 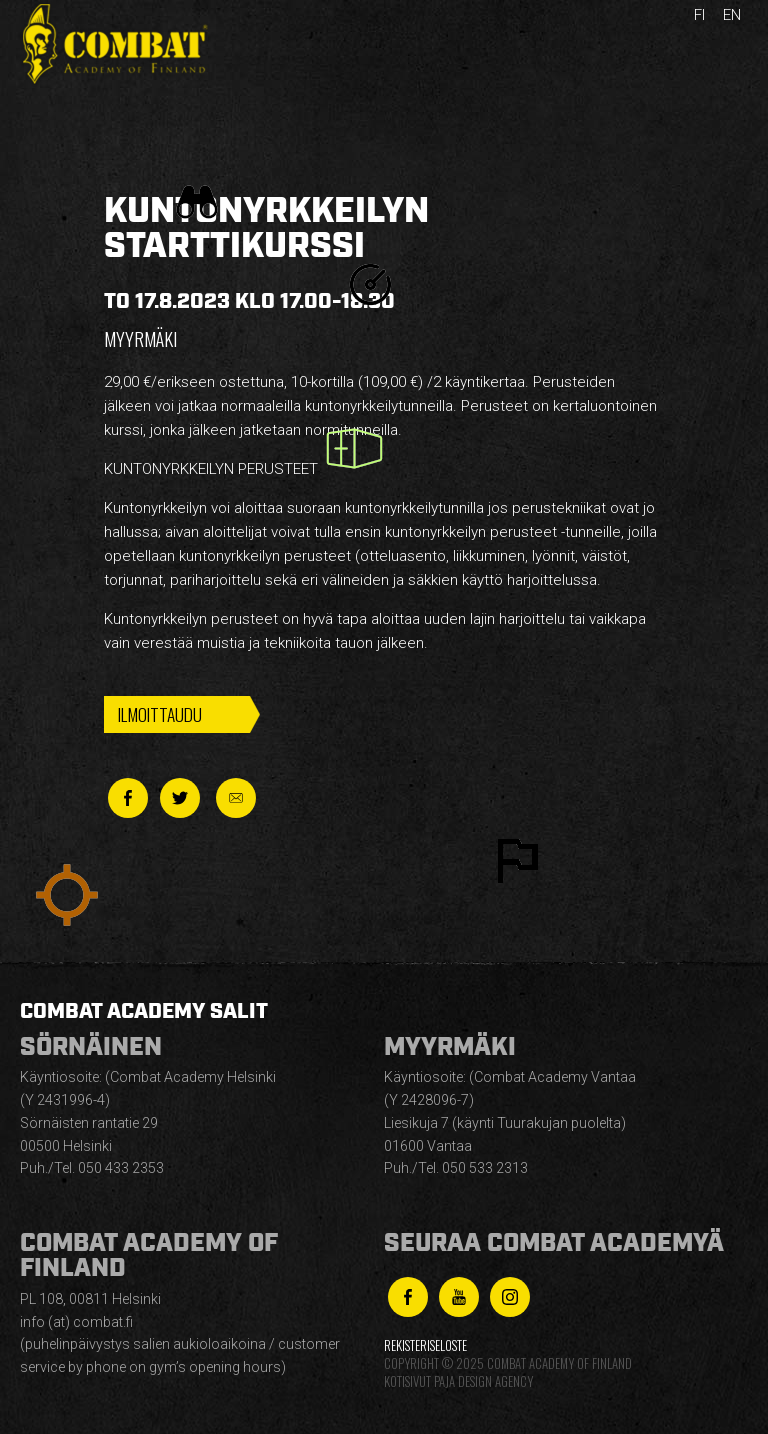 I want to click on find my current location, so click(x=67, y=895).